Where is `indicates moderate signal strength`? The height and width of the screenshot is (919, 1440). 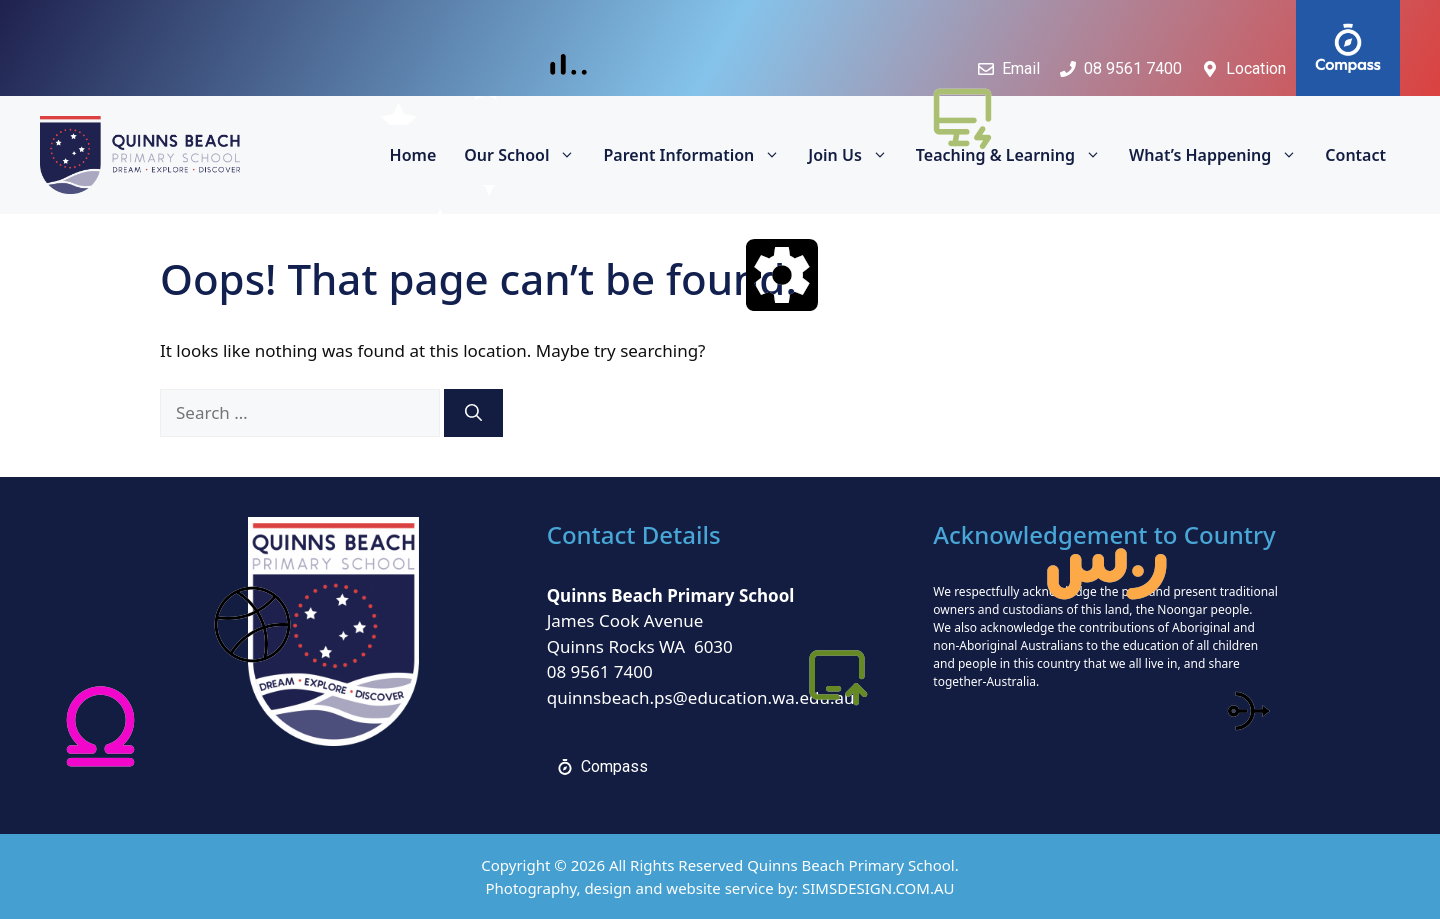
indicates moderate signal strength is located at coordinates (568, 56).